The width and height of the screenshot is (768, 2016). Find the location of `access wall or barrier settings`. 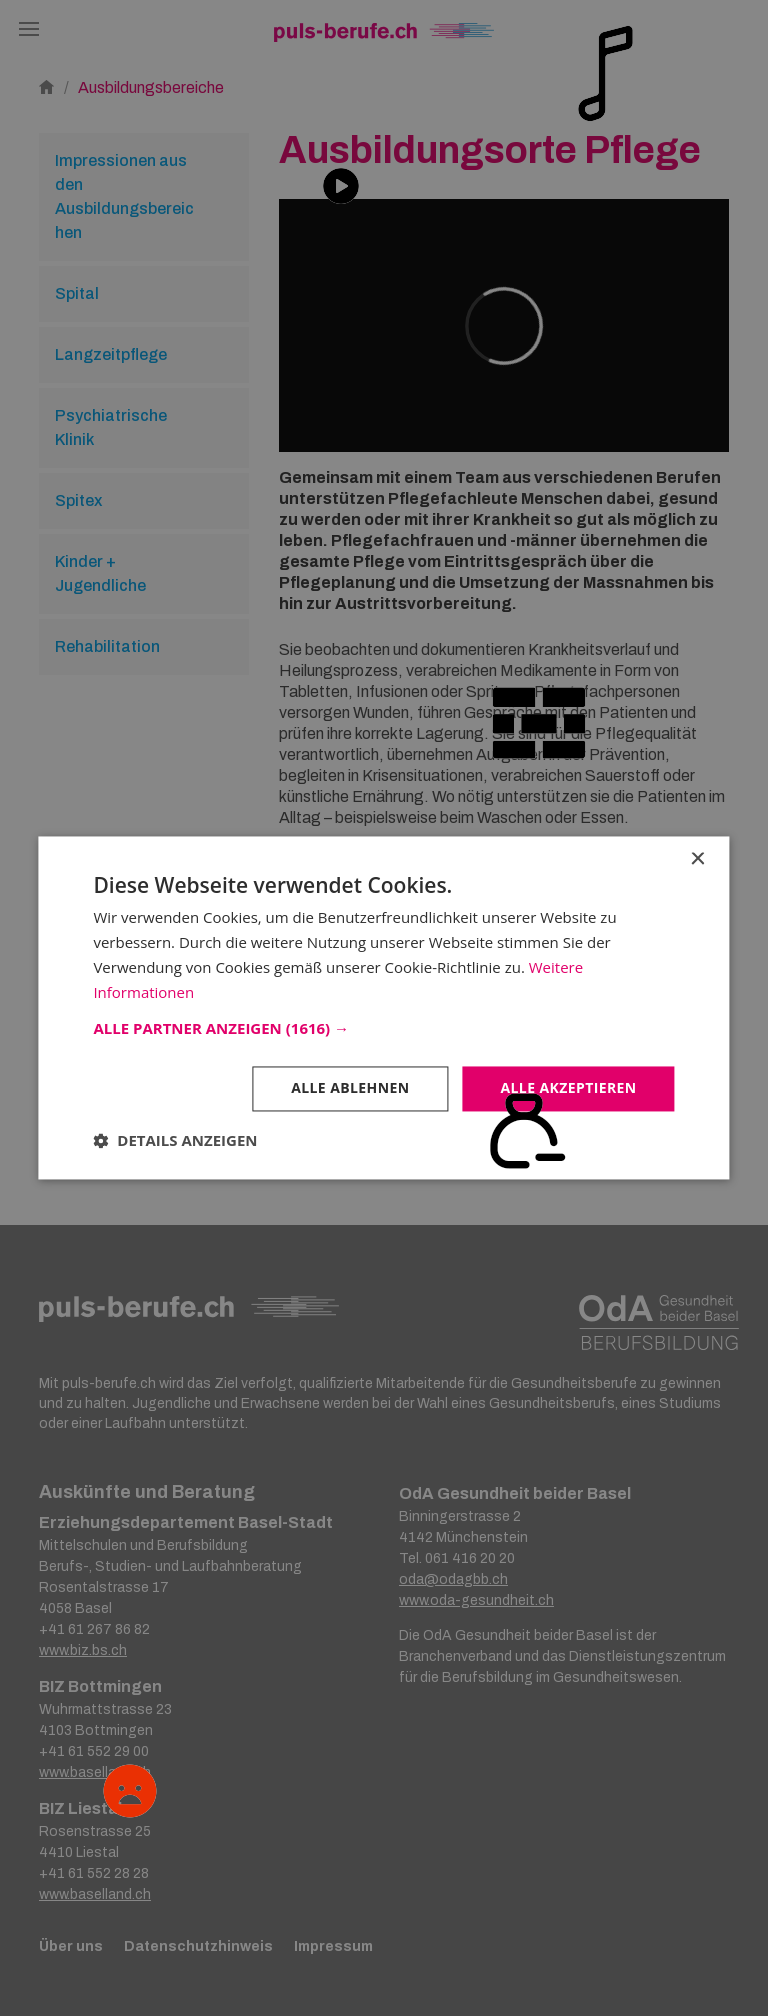

access wall or barrier settings is located at coordinates (539, 723).